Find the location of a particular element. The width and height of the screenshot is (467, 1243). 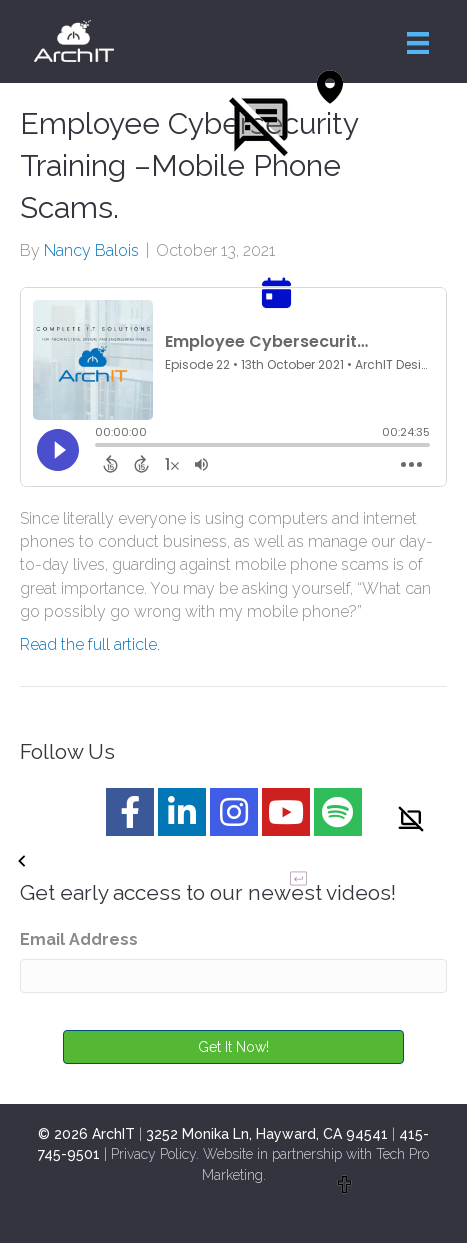

go back to the previous screen is located at coordinates (22, 861).